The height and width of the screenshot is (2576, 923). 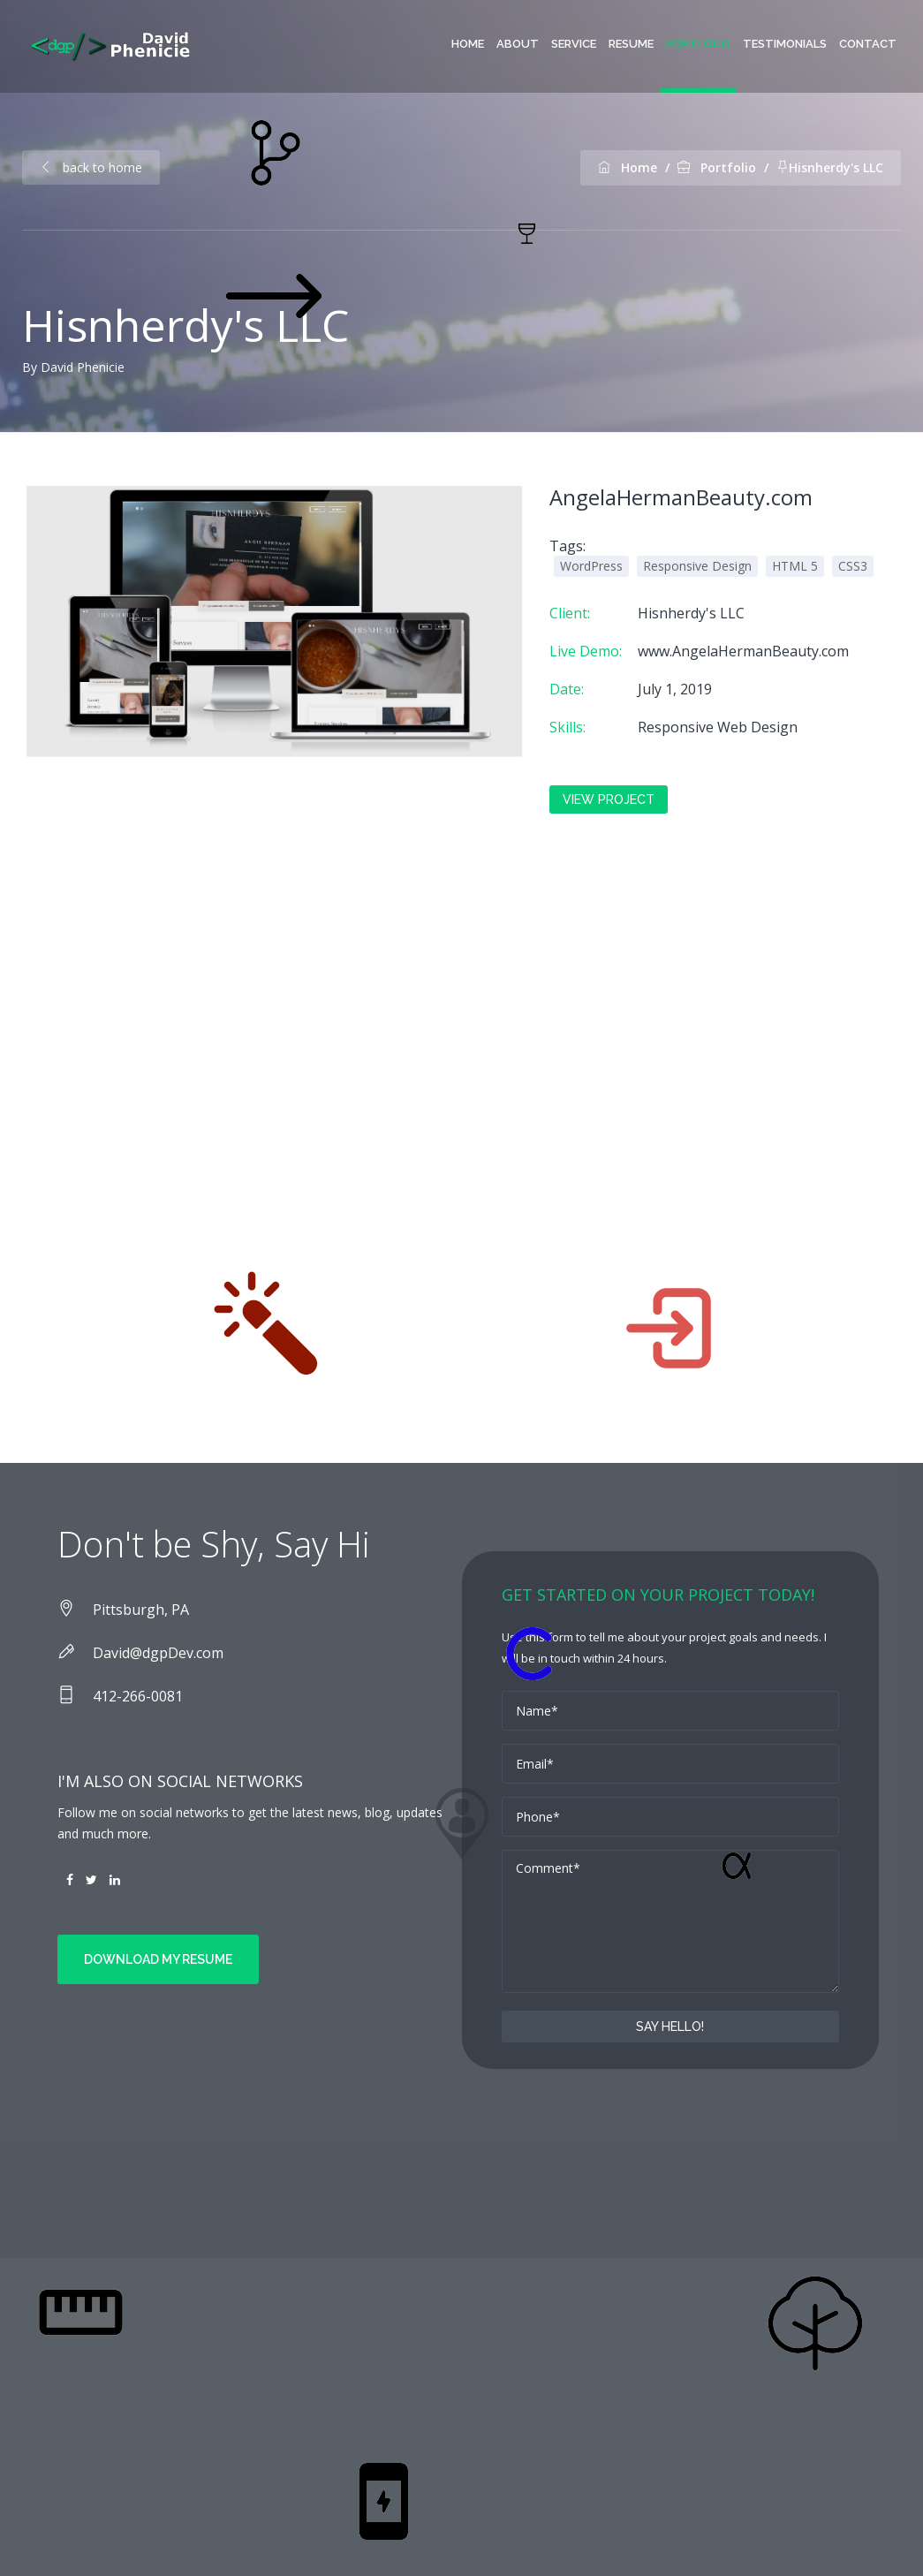 I want to click on proceed to the next step, so click(x=274, y=296).